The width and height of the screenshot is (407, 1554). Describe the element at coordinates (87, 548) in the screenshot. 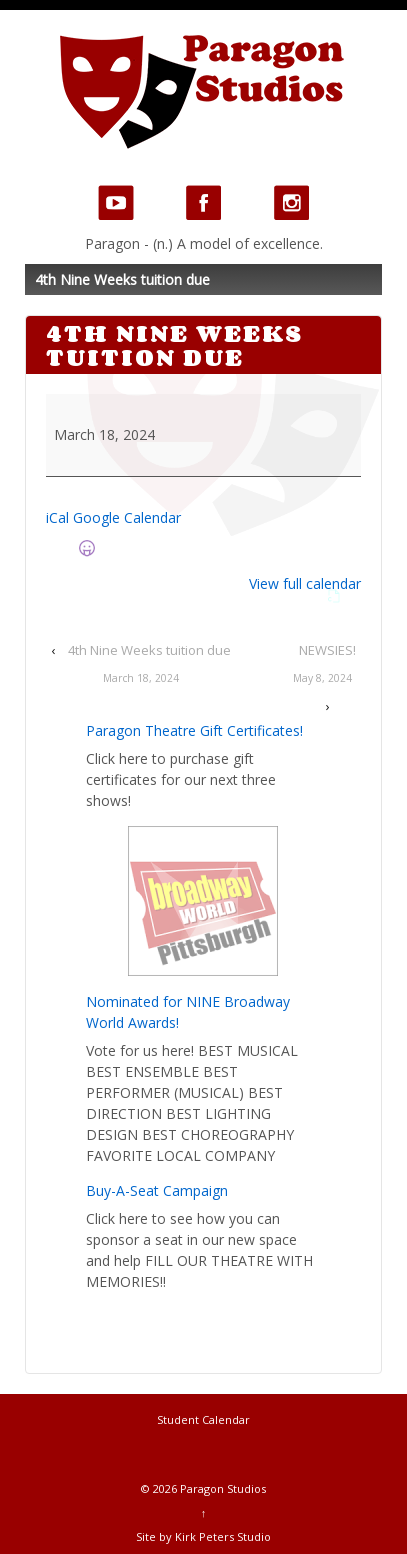

I see `react with a playful or silly emoji` at that location.